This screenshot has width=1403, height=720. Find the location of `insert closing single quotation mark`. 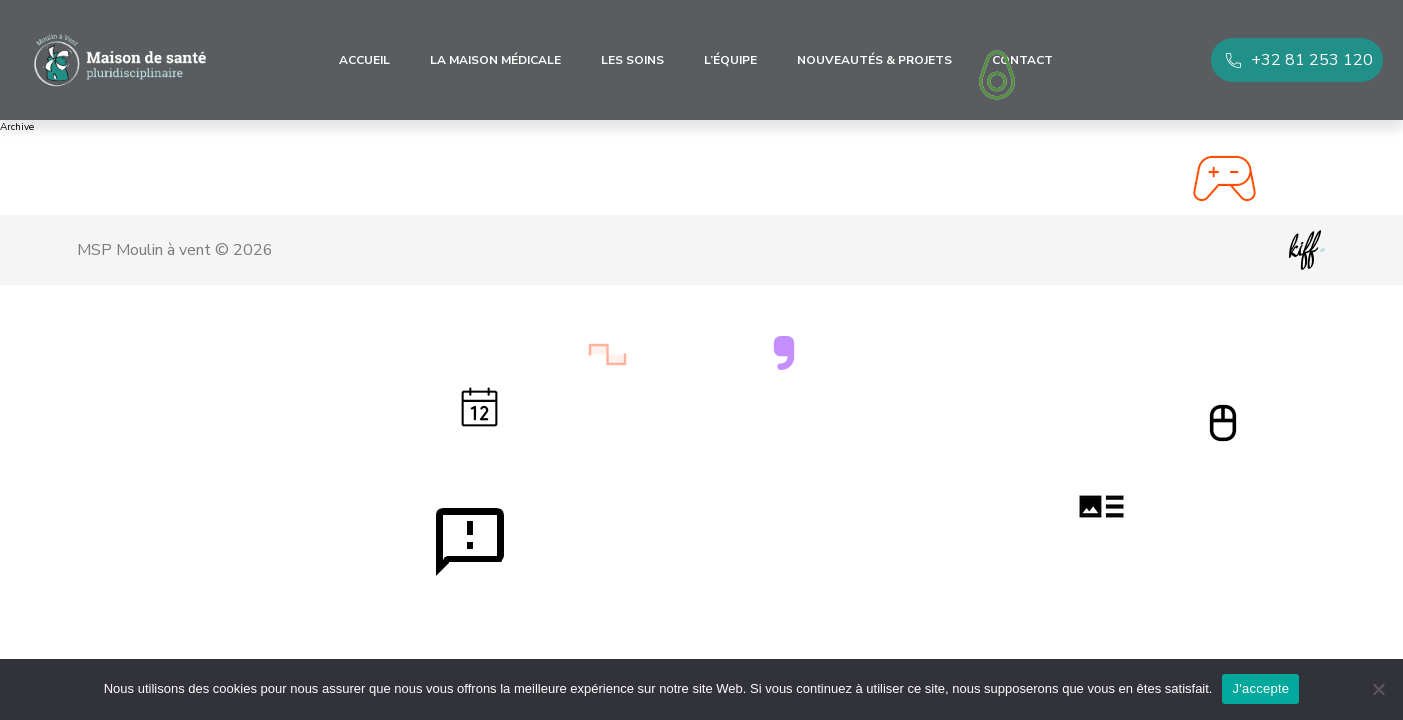

insert closing single quotation mark is located at coordinates (784, 353).